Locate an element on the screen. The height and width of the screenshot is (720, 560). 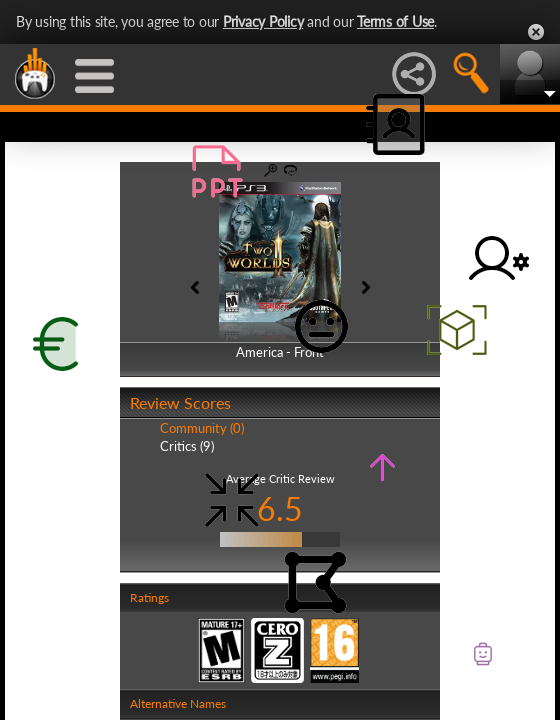
view euro currency or pricing is located at coordinates (60, 344).